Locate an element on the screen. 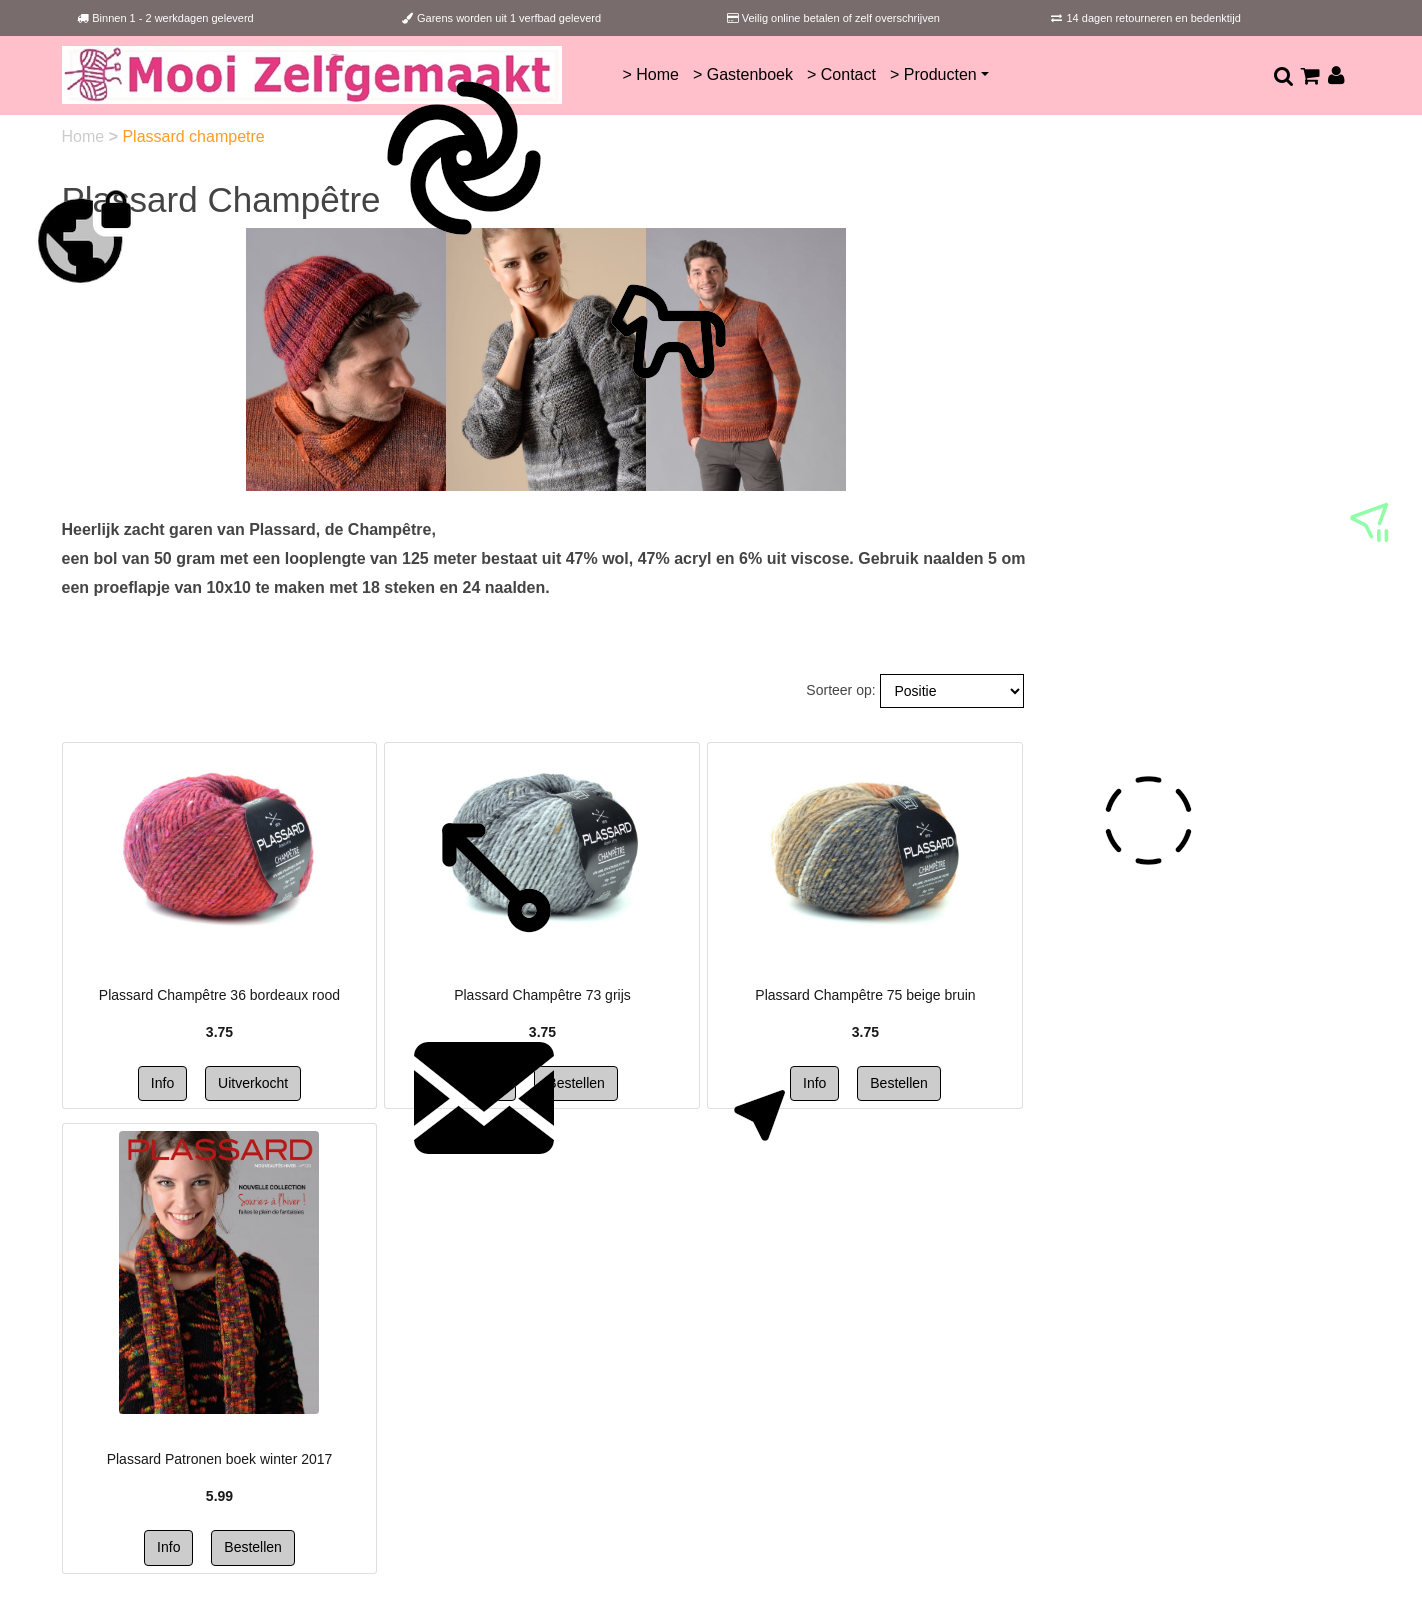 The height and width of the screenshot is (1622, 1422). navigate back to previous screen is located at coordinates (493, 874).